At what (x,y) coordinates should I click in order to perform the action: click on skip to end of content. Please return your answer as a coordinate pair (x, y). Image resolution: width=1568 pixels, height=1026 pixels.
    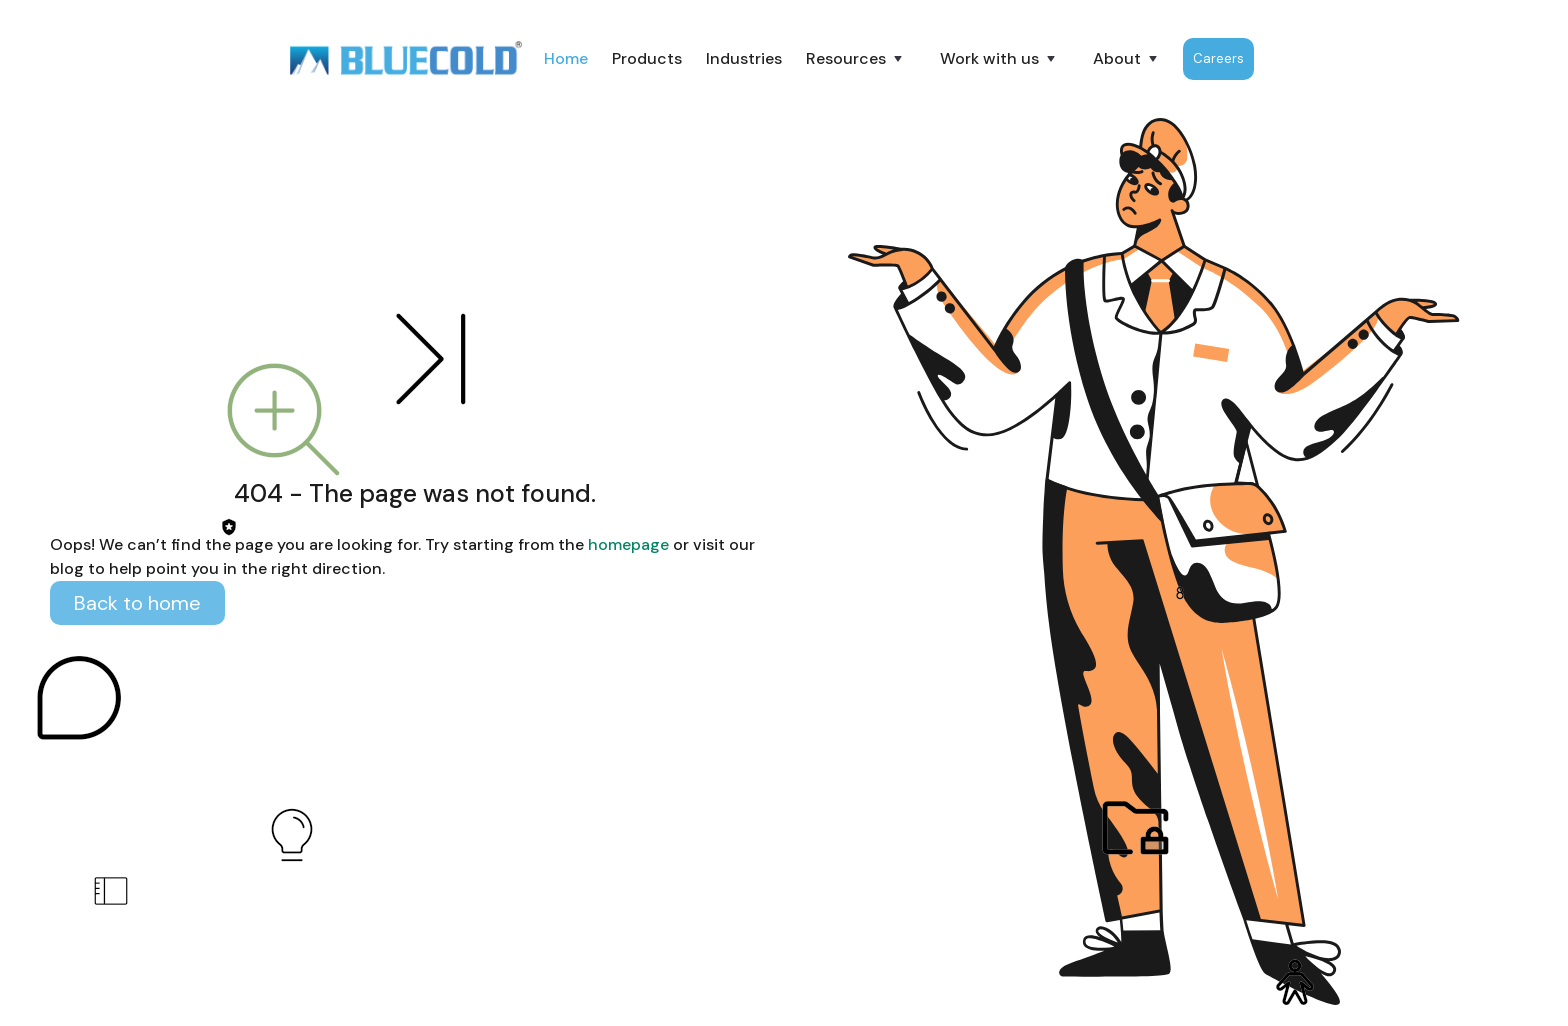
    Looking at the image, I should click on (433, 359).